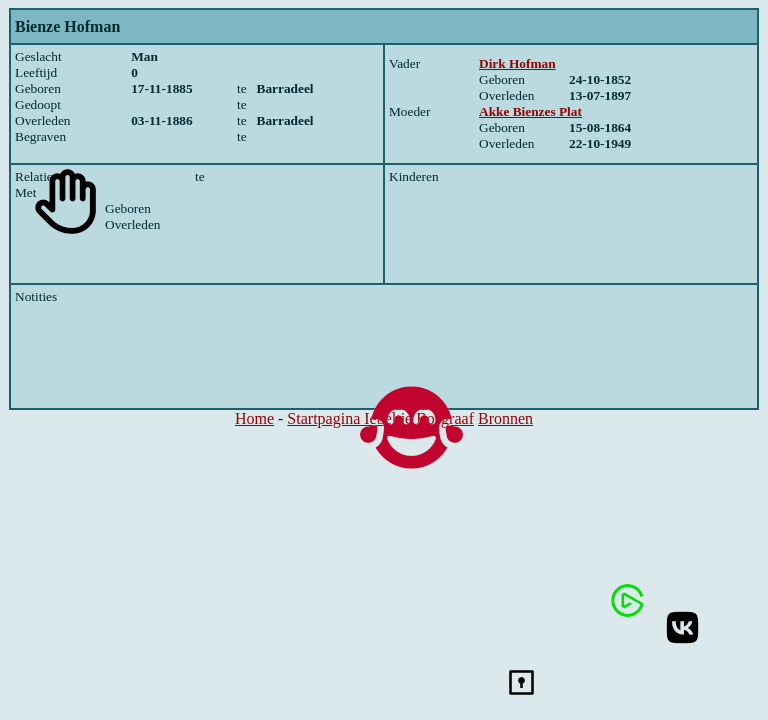 This screenshot has width=768, height=720. I want to click on access door lock or security settings, so click(521, 682).